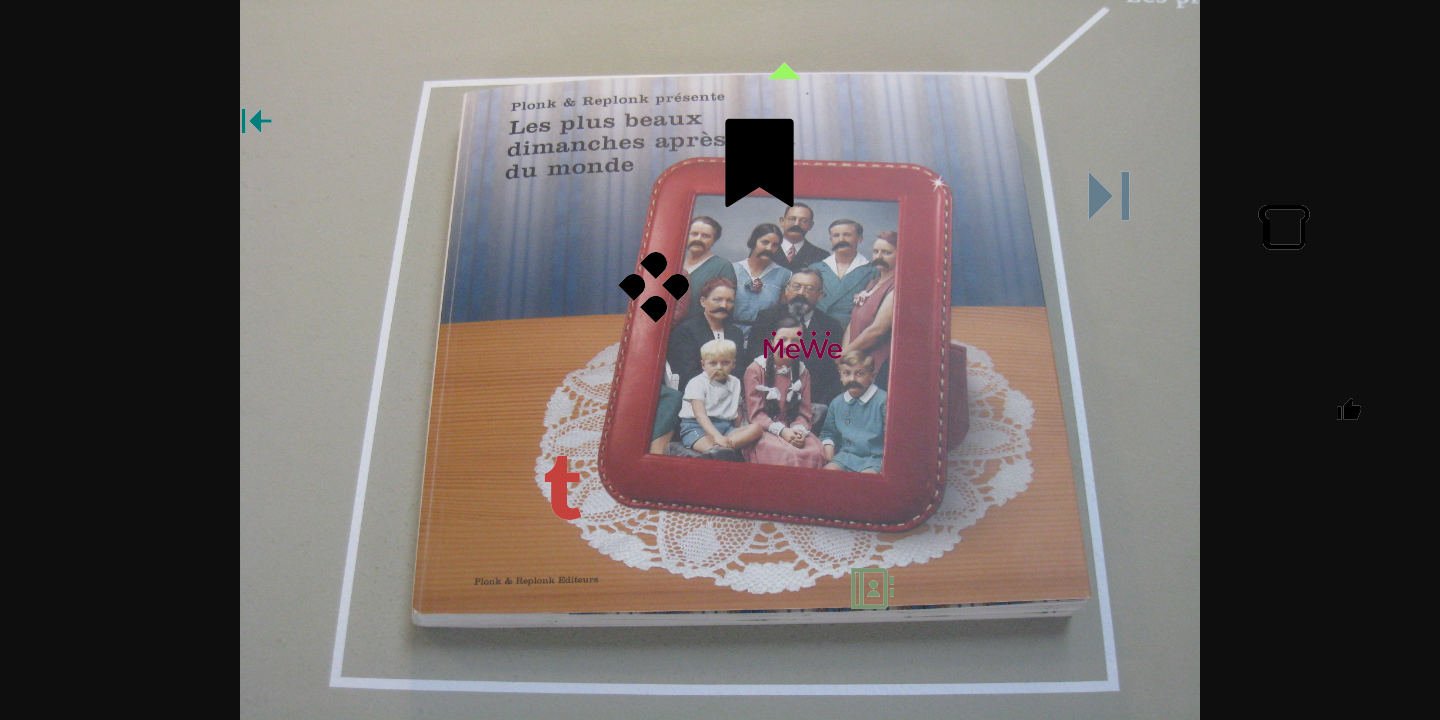 This screenshot has width=1440, height=720. Describe the element at coordinates (869, 588) in the screenshot. I see `open your contacts list` at that location.